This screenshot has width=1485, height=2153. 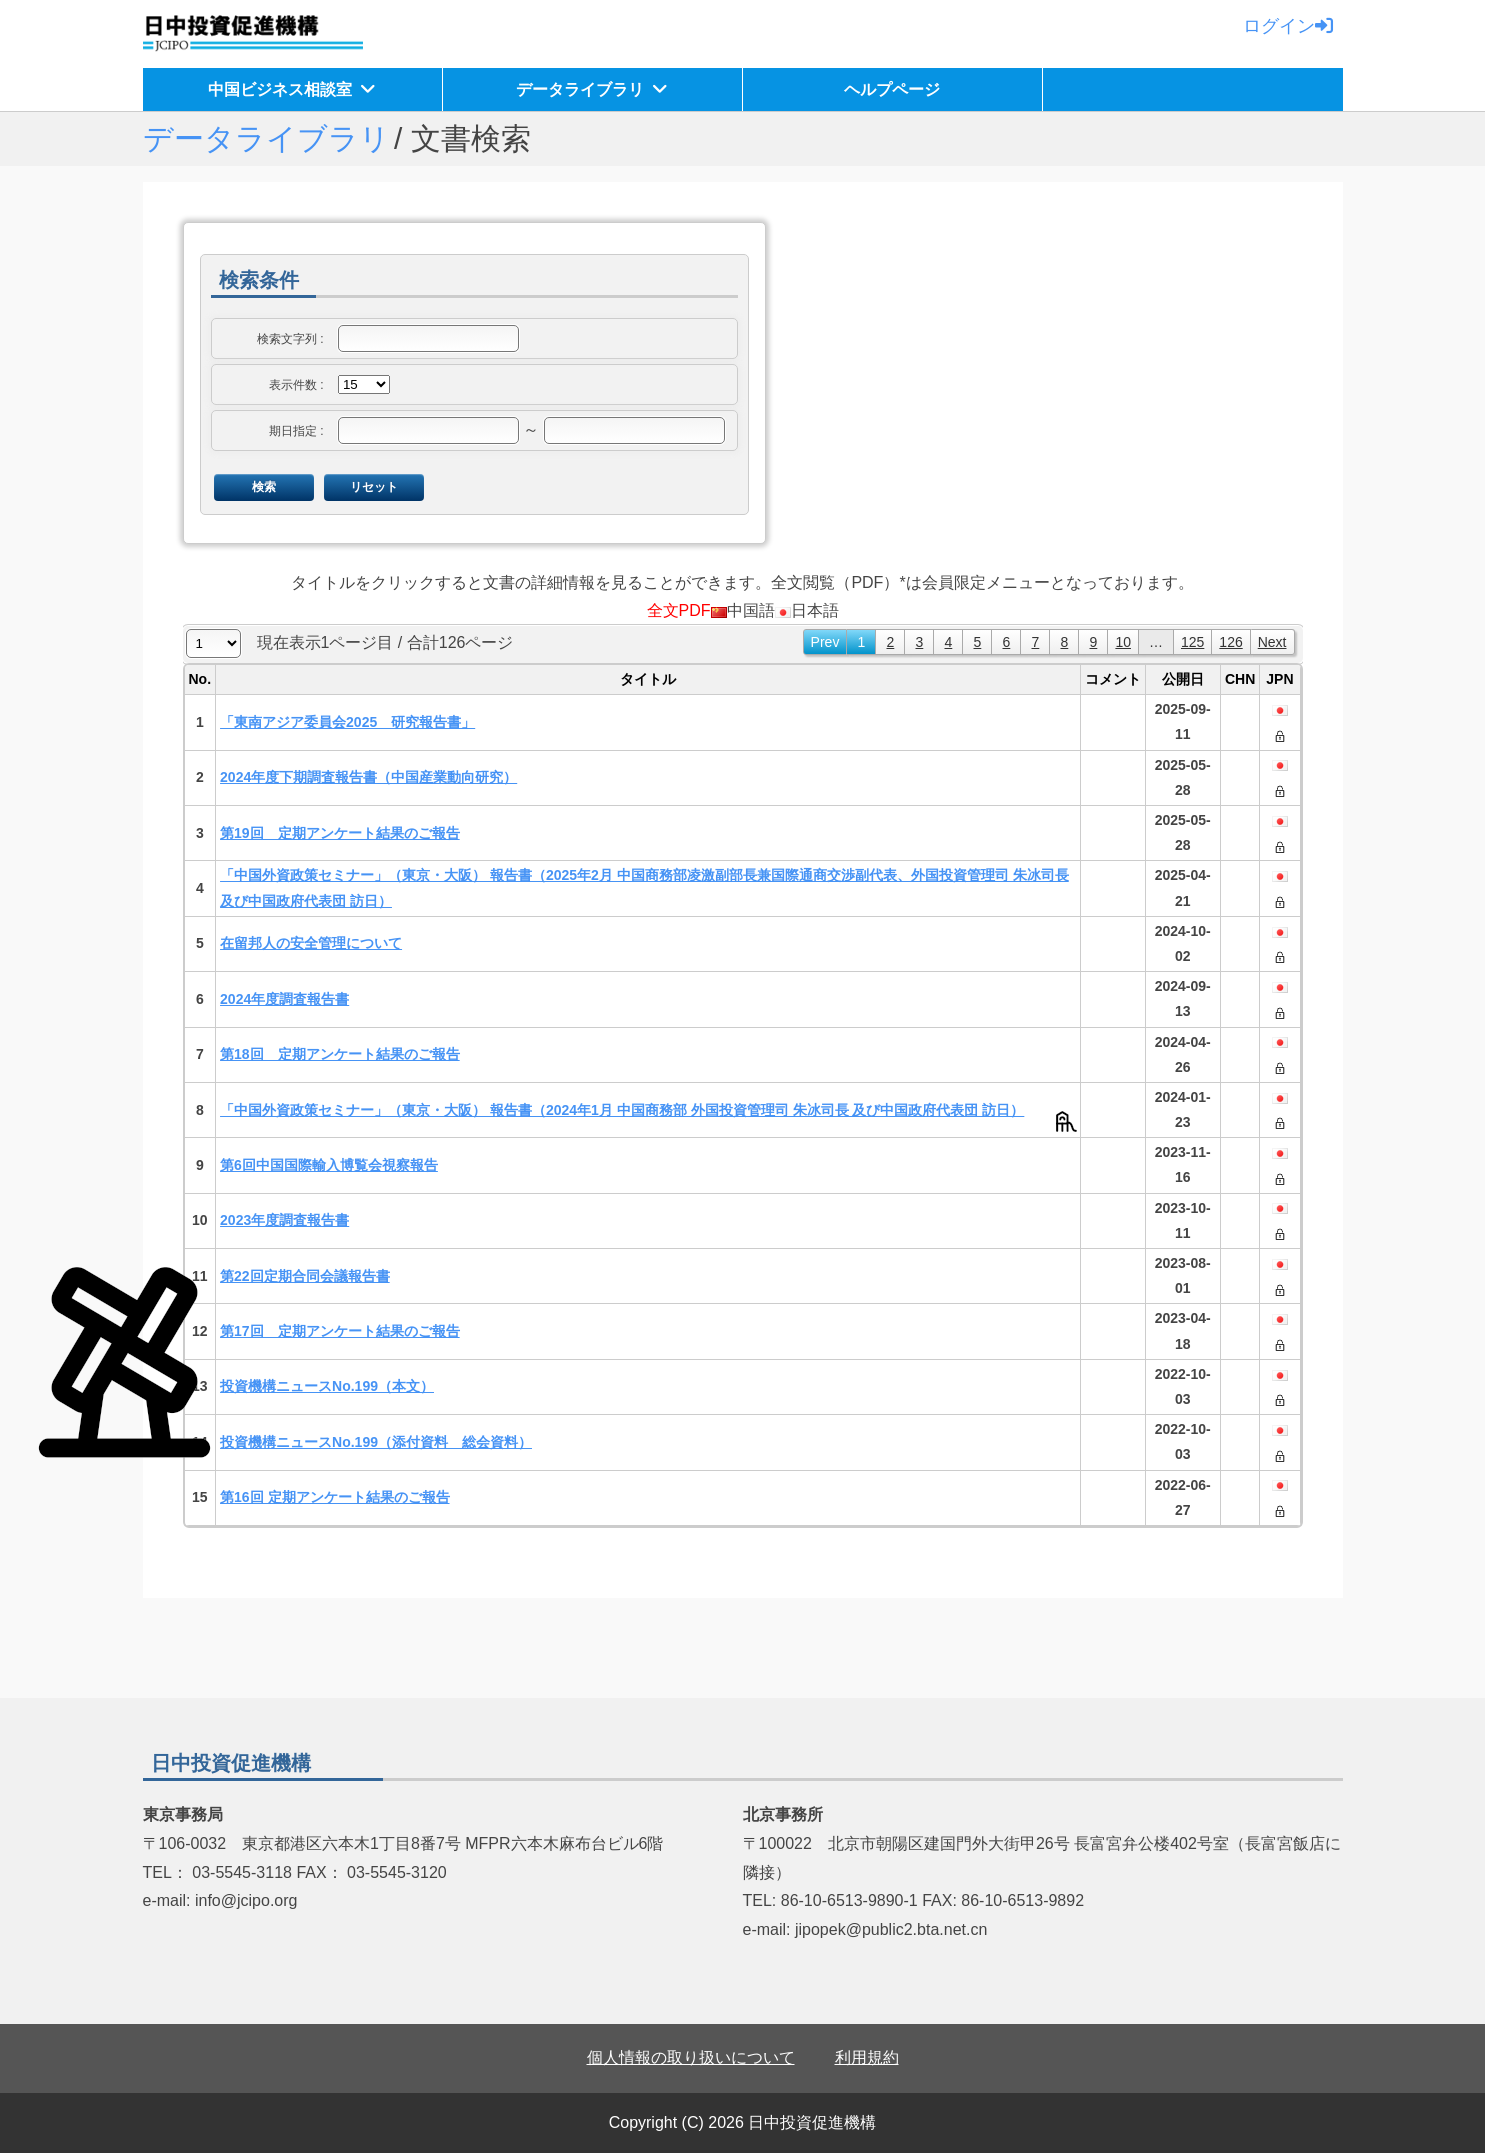 I want to click on access playground or outdoor equipment information, so click(x=1066, y=1121).